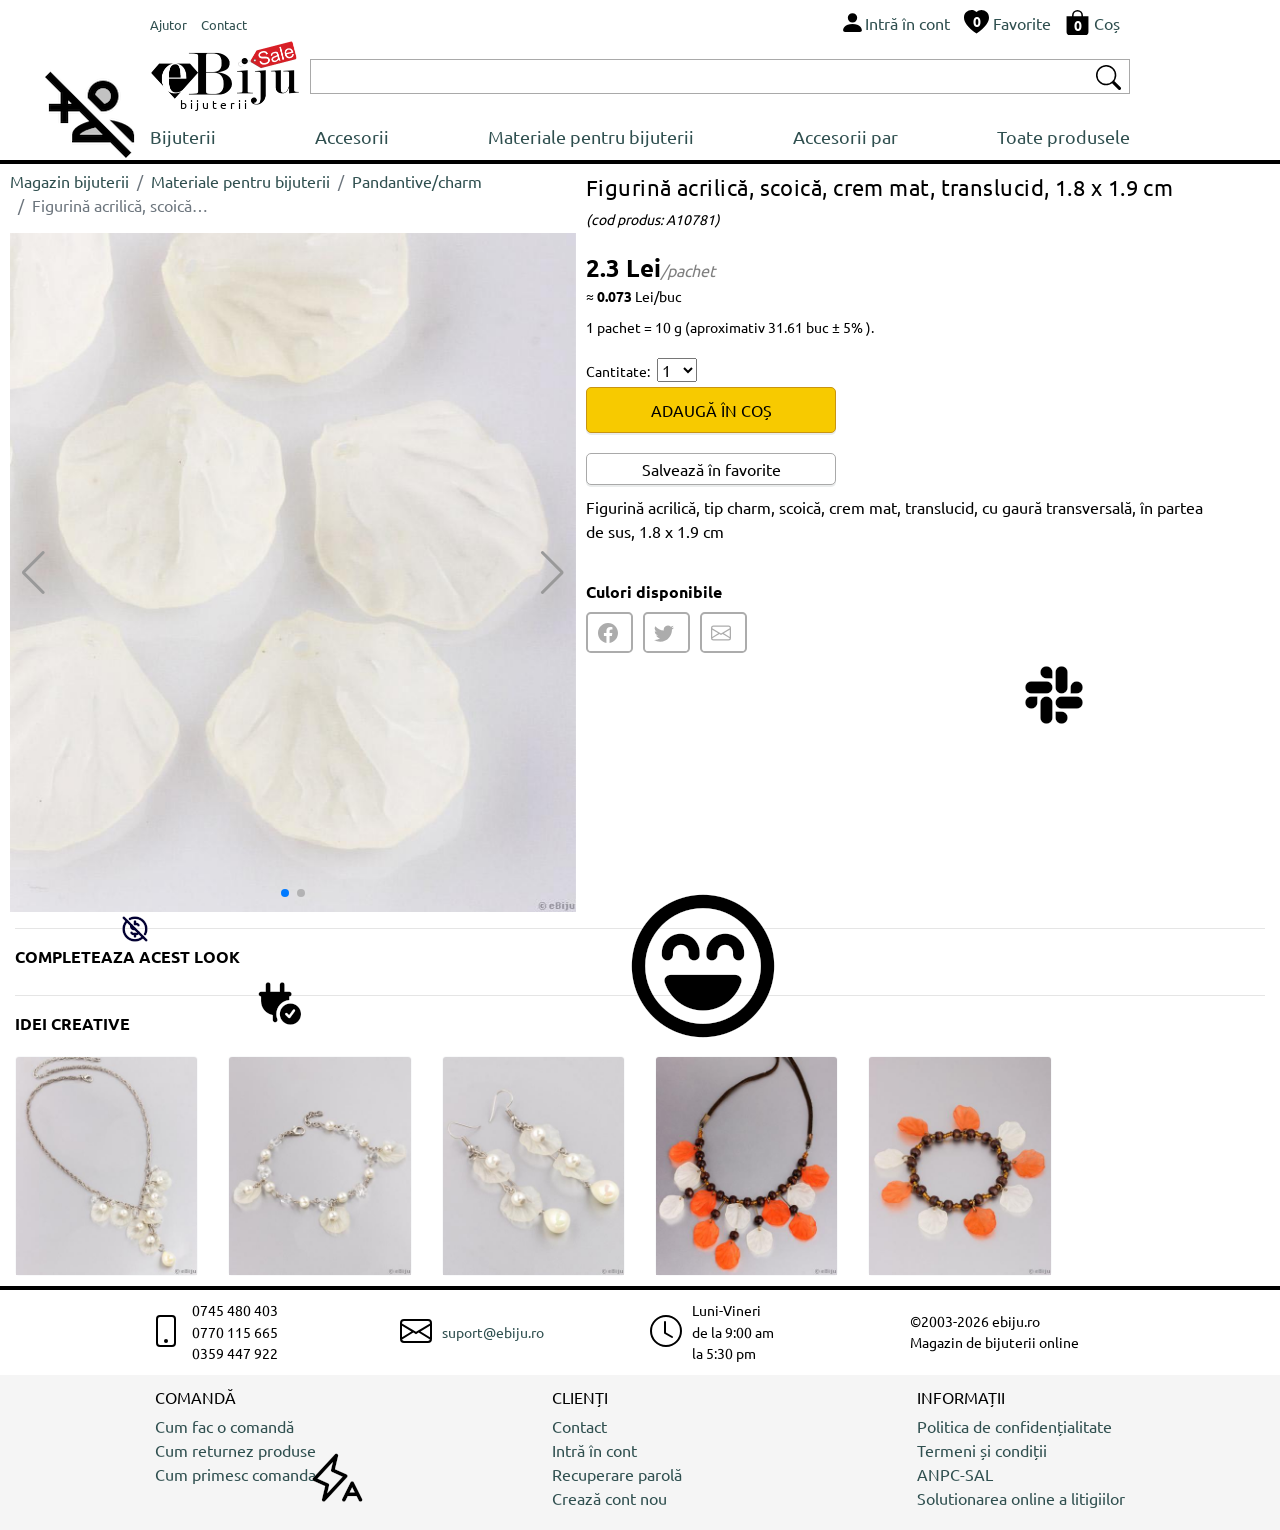 This screenshot has width=1280, height=1530. I want to click on indicates payment is unavailable or disabled, so click(135, 929).